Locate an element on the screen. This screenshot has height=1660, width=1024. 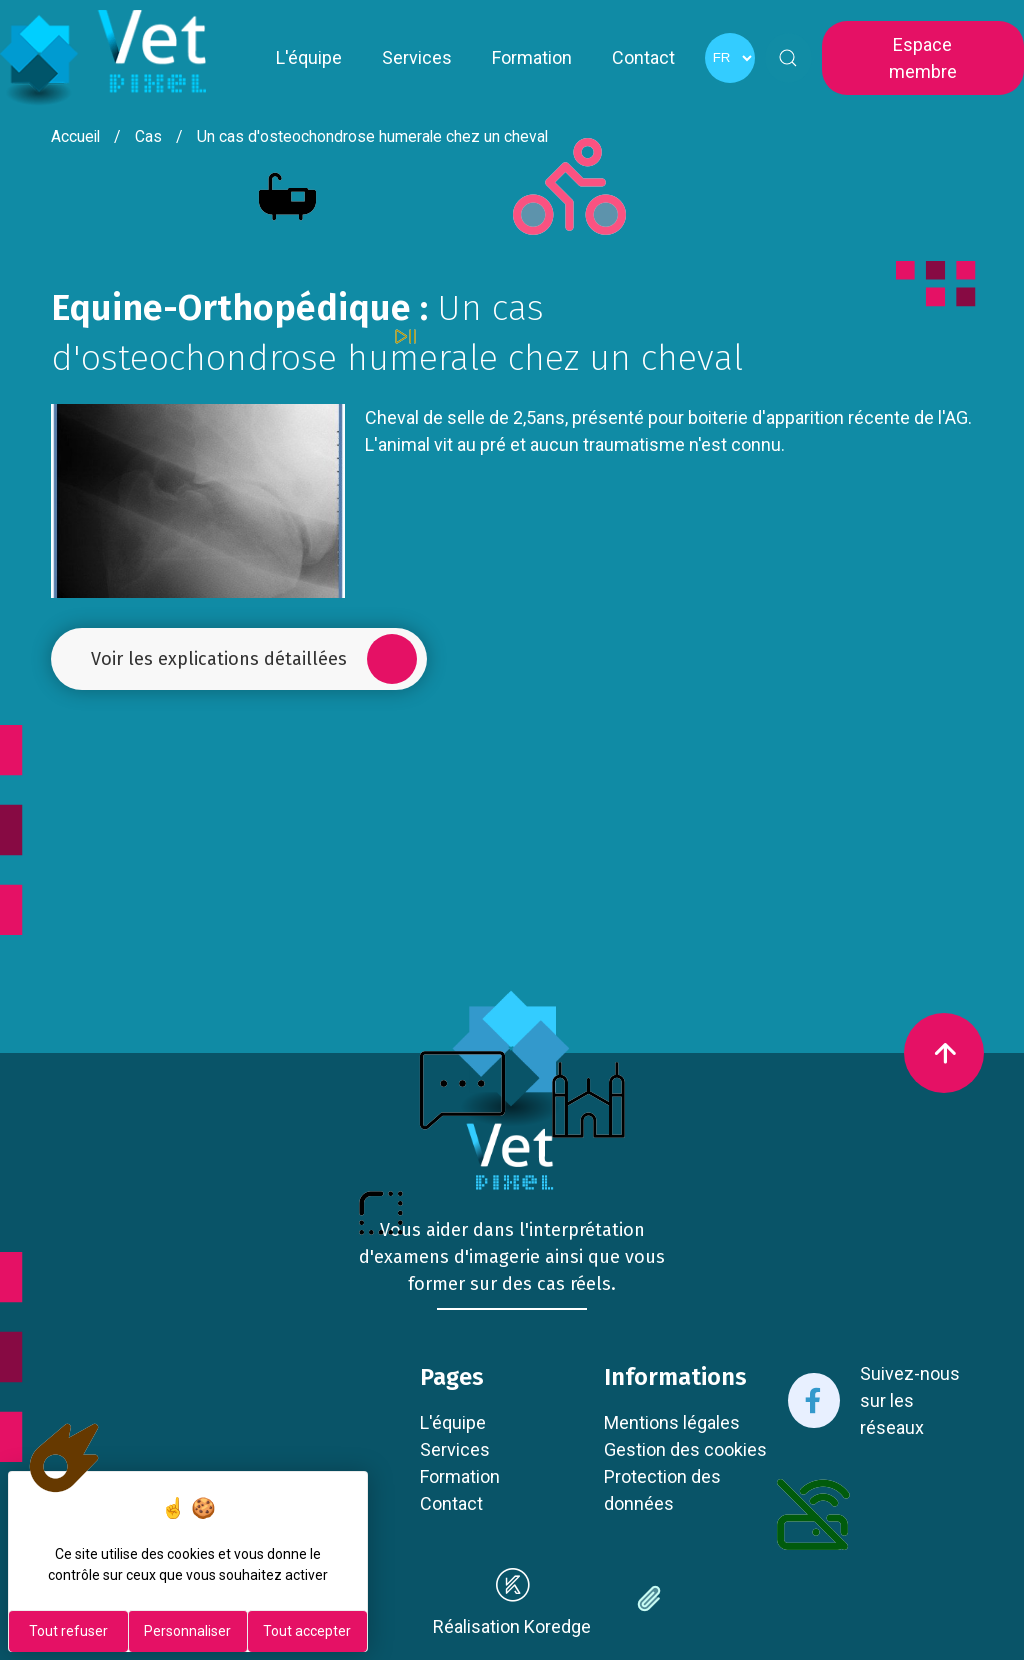
indicates a trending or viral item is located at coordinates (64, 1458).